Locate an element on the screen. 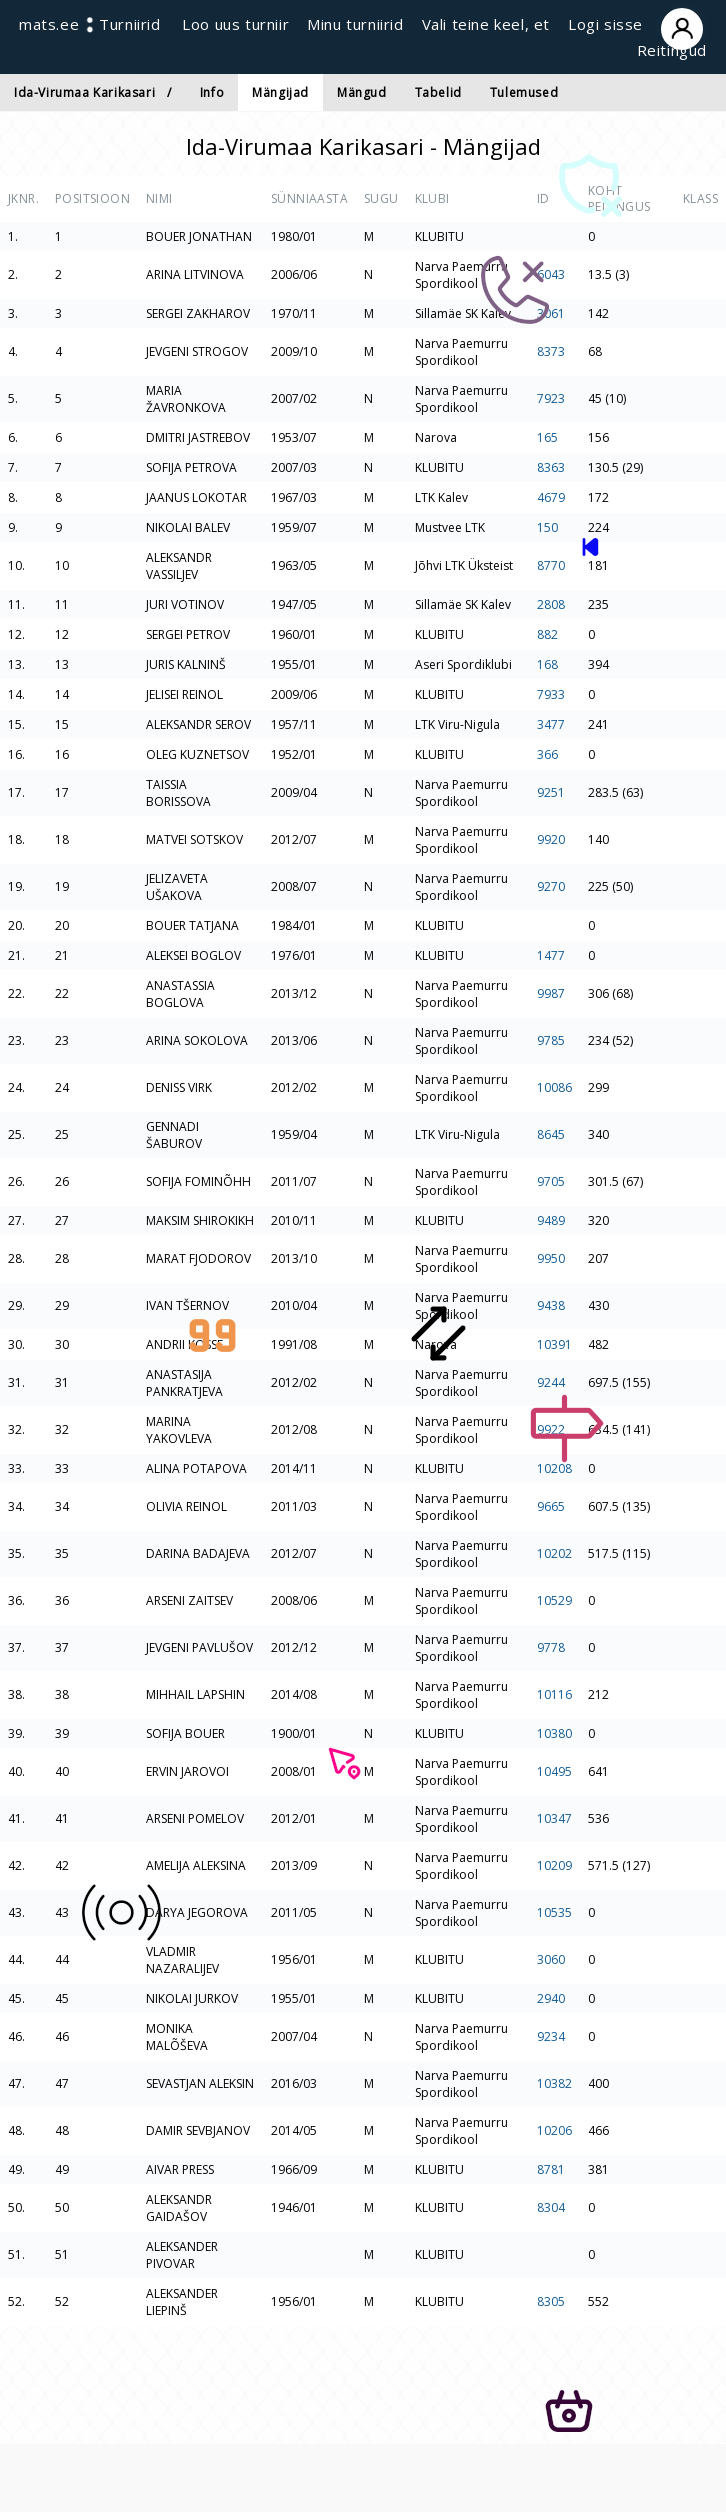  disable security protection is located at coordinates (589, 184).